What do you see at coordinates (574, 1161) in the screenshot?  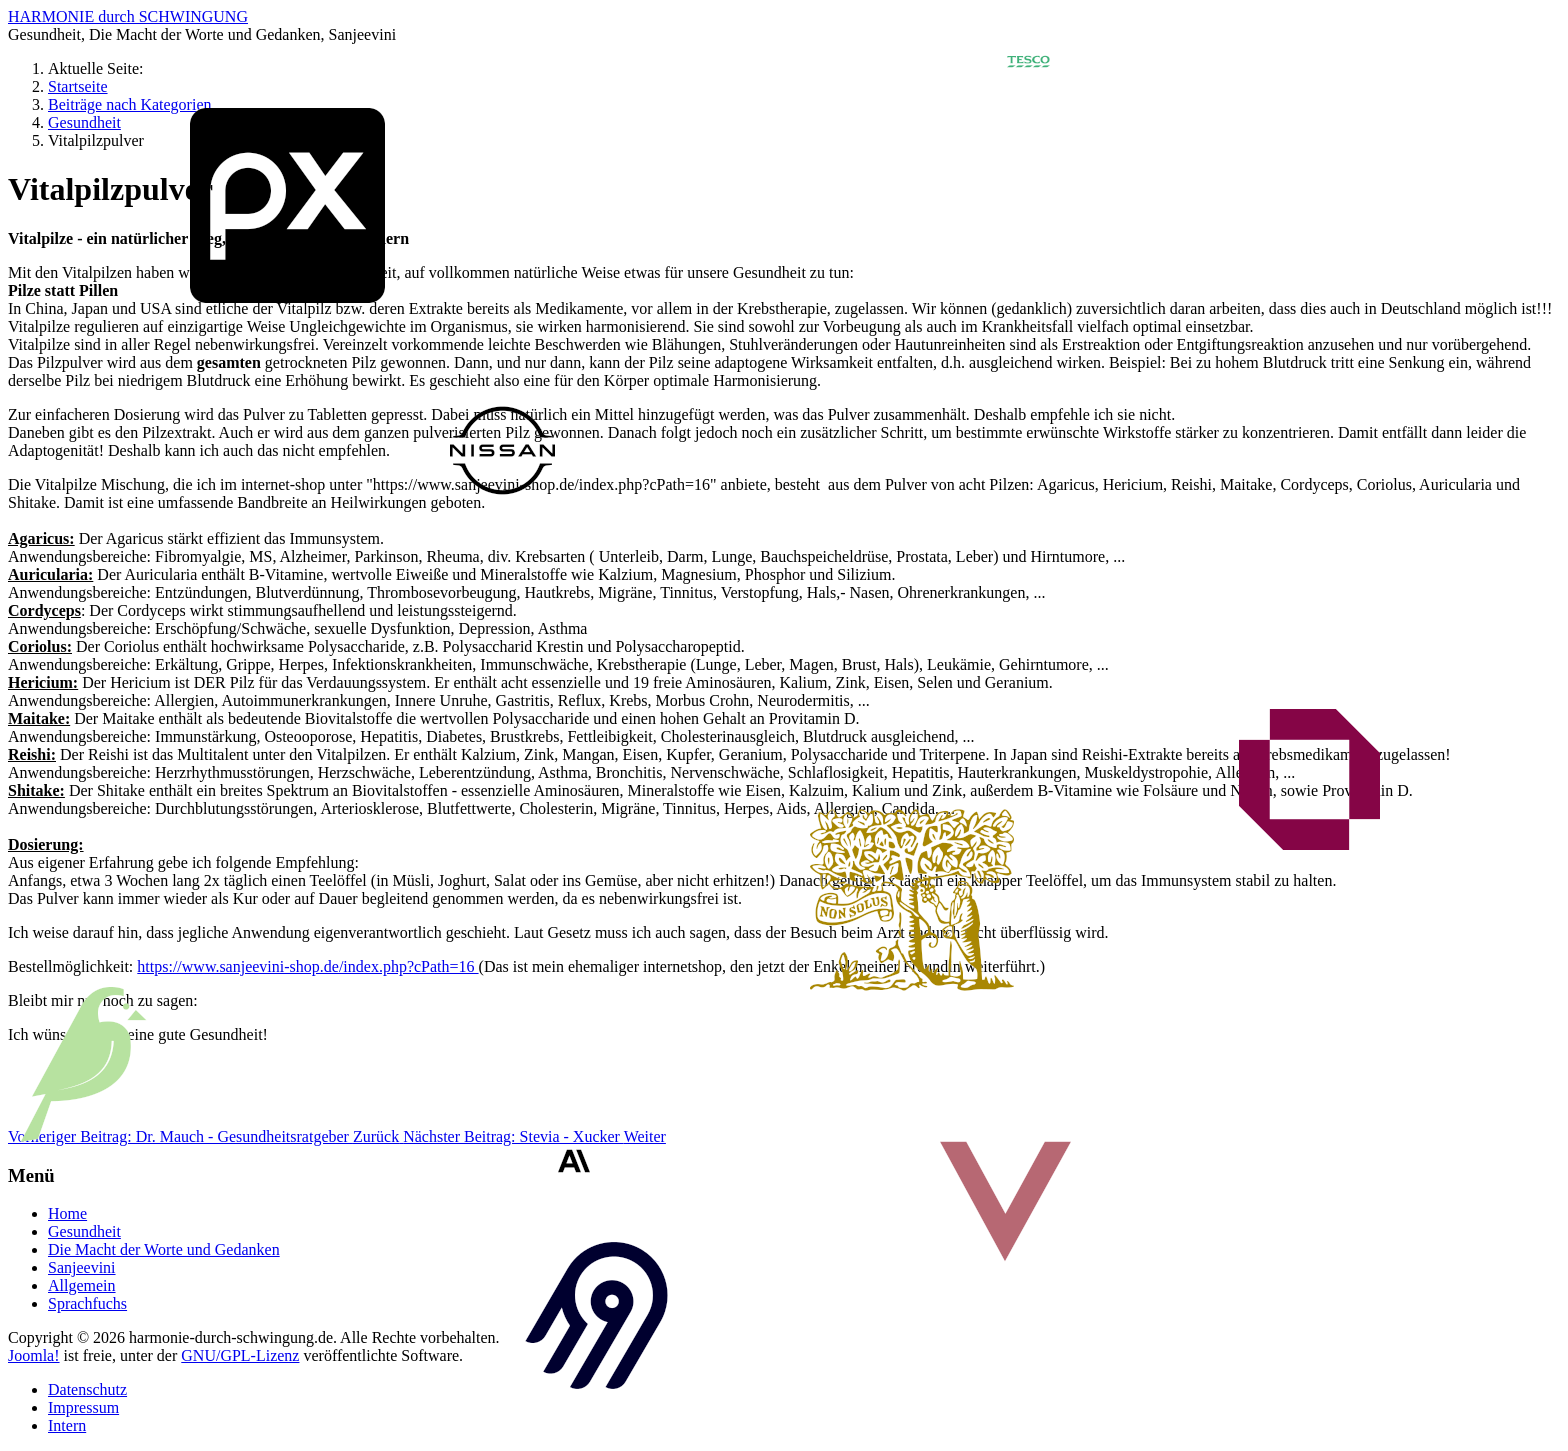 I see `anthropic company logo` at bounding box center [574, 1161].